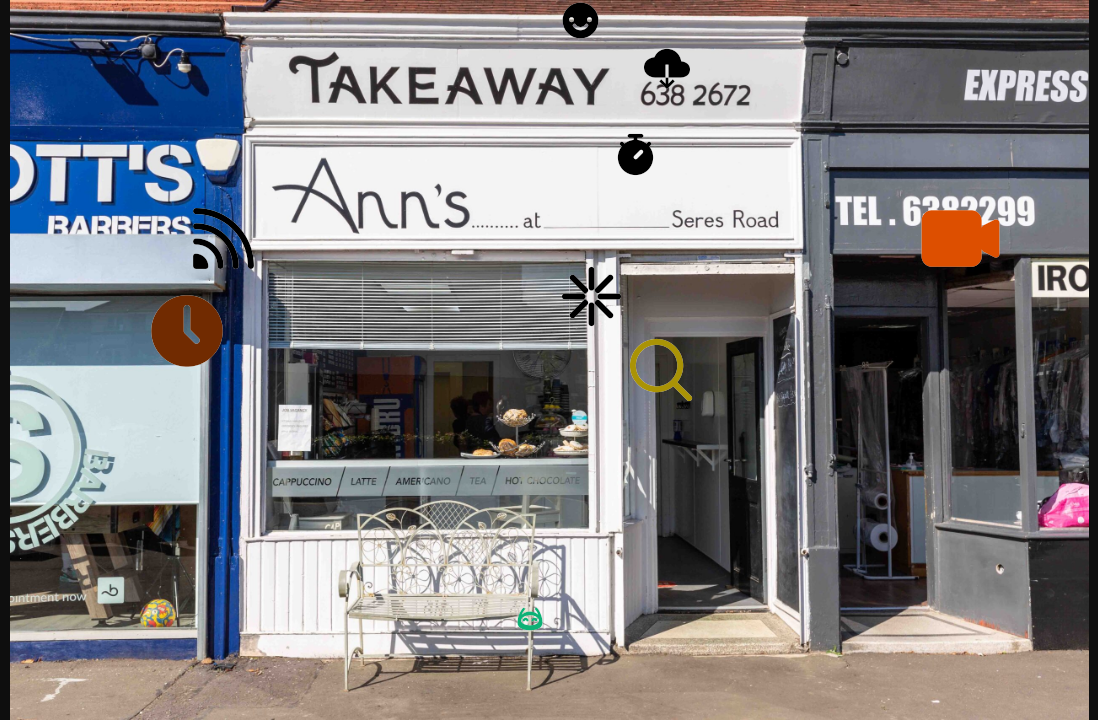  What do you see at coordinates (530, 619) in the screenshot?
I see `indicates a bot account or automated user` at bounding box center [530, 619].